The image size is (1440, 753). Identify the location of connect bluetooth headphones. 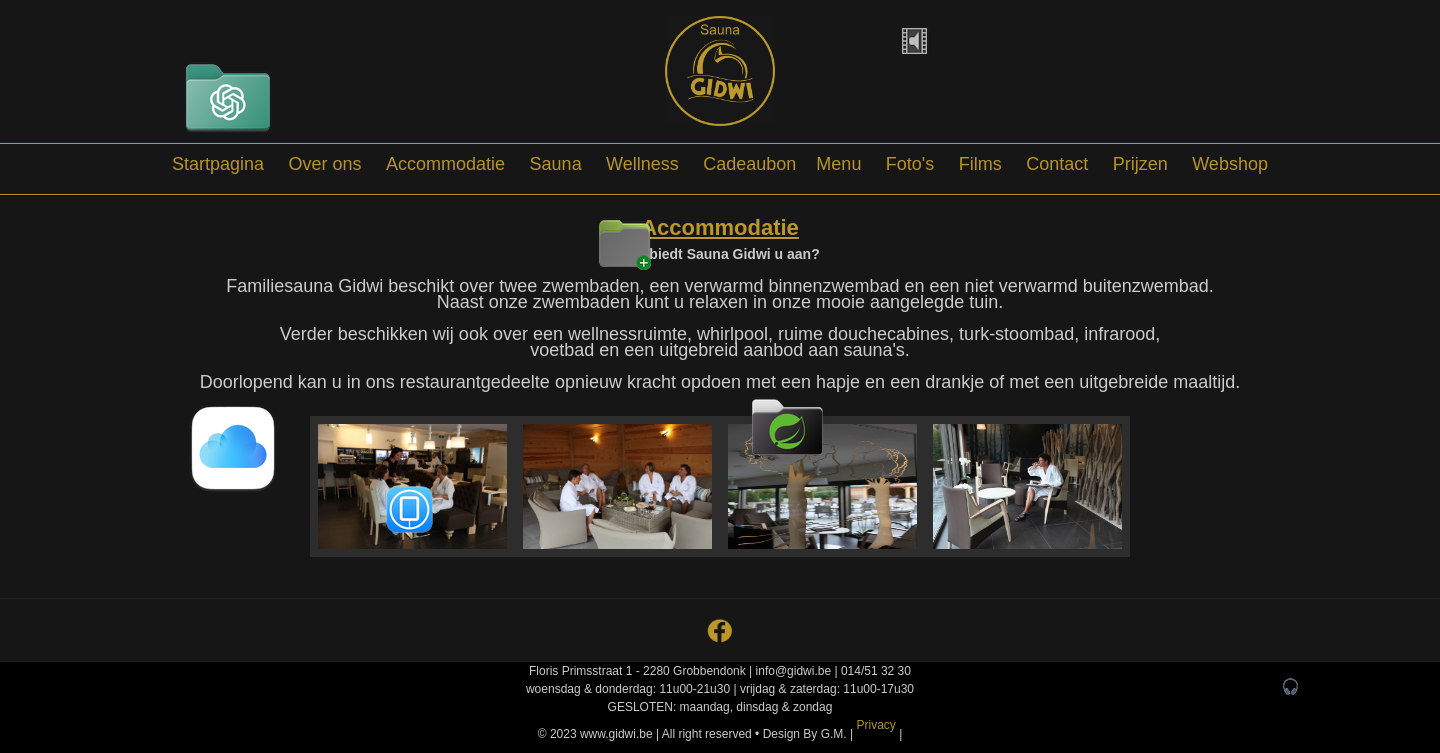
(1290, 686).